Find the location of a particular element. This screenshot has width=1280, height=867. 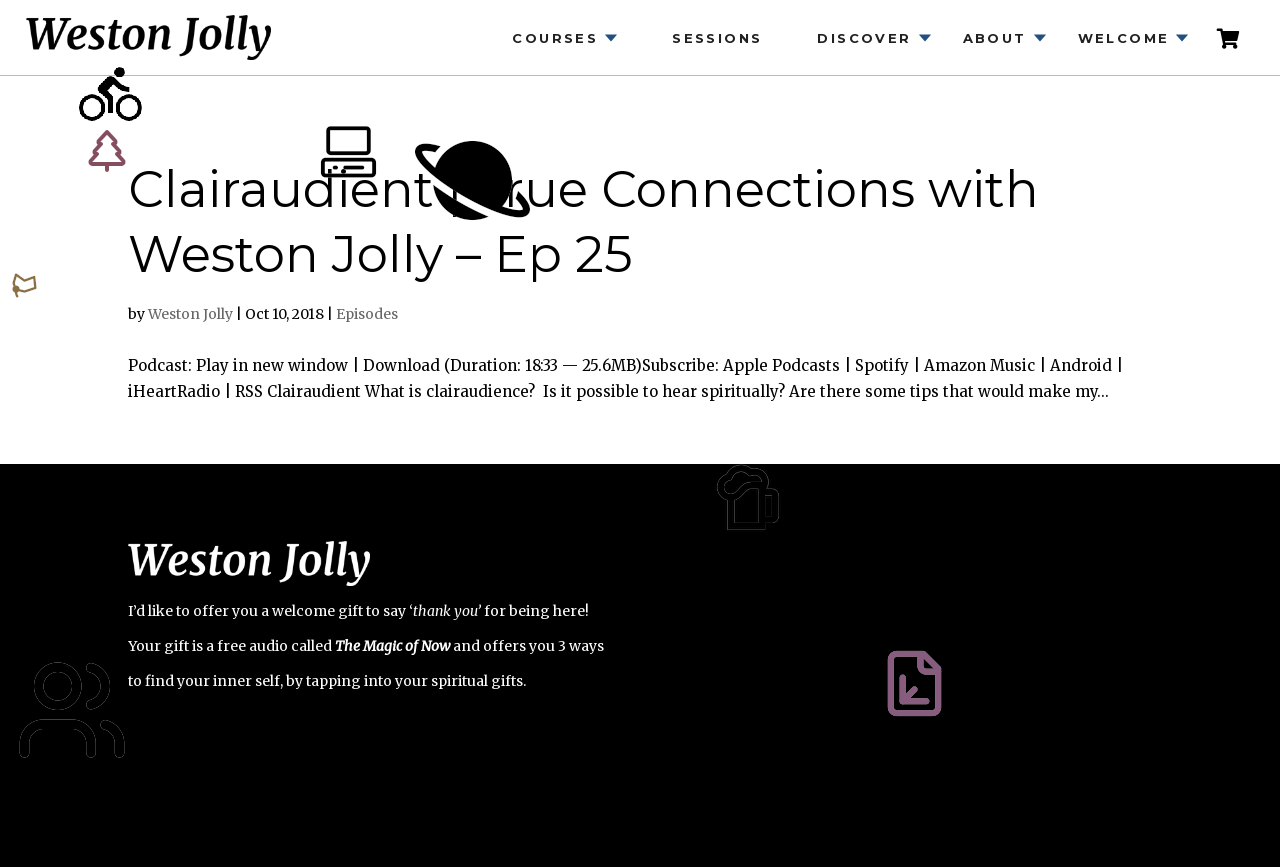

explore global or worldwide content is located at coordinates (472, 180).